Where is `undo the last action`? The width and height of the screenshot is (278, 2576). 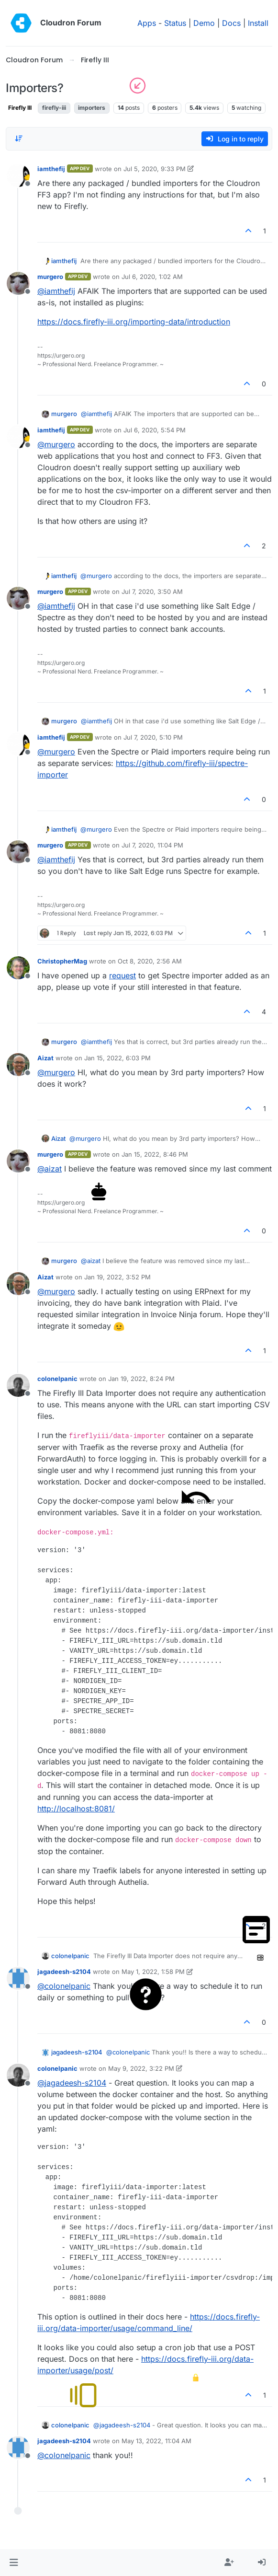 undo the last action is located at coordinates (196, 1497).